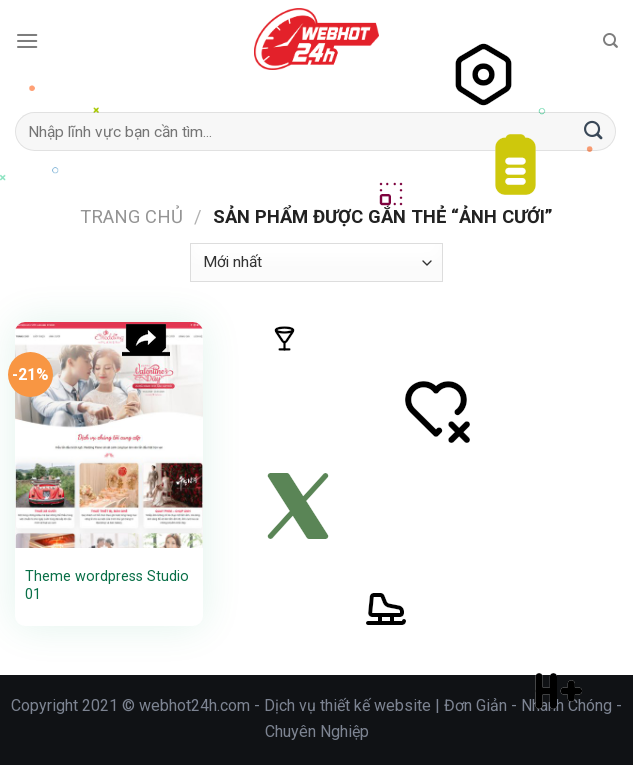 Image resolution: width=633 pixels, height=765 pixels. What do you see at coordinates (146, 340) in the screenshot?
I see `start sharing your screen` at bounding box center [146, 340].